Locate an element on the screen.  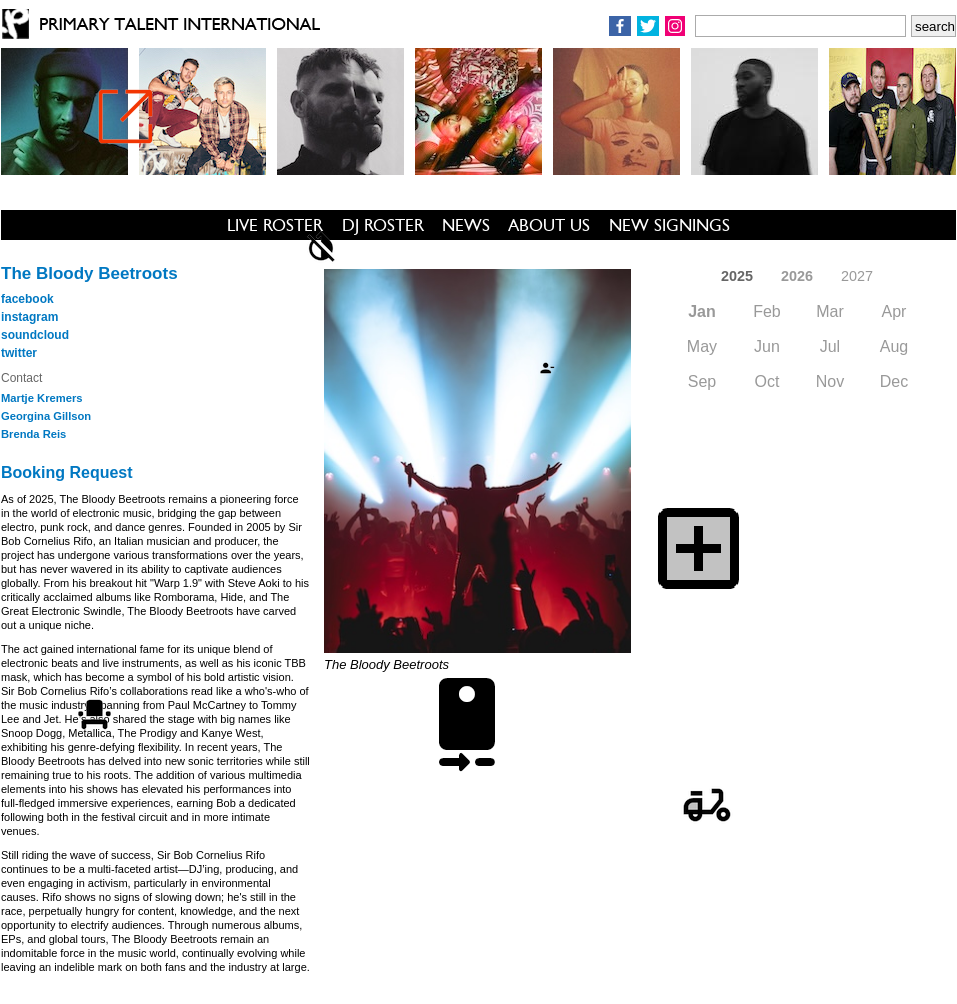
remove a contact or friend is located at coordinates (547, 368).